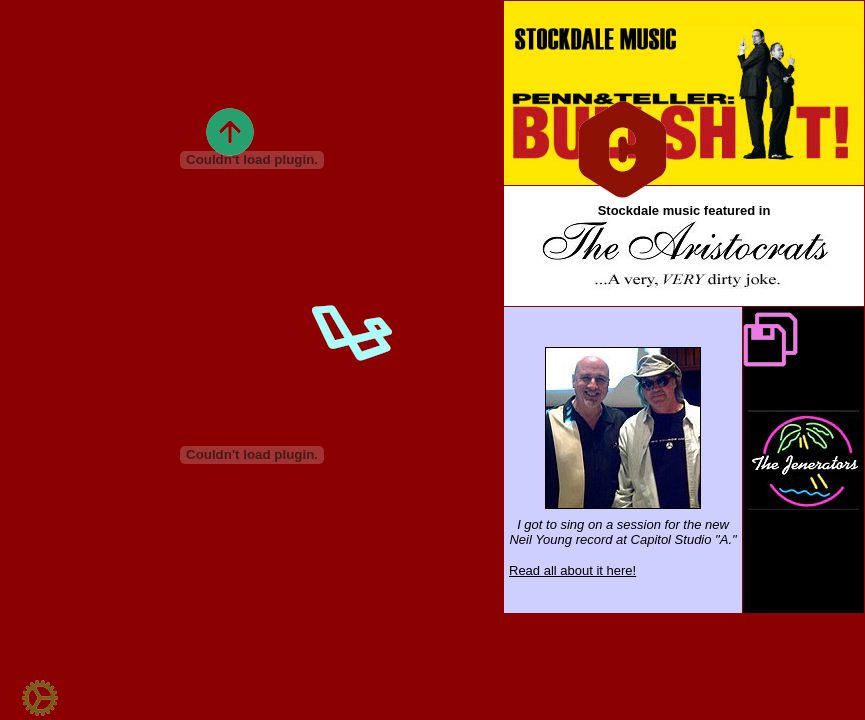 The image size is (865, 720). What do you see at coordinates (230, 132) in the screenshot?
I see `upload a file or content` at bounding box center [230, 132].